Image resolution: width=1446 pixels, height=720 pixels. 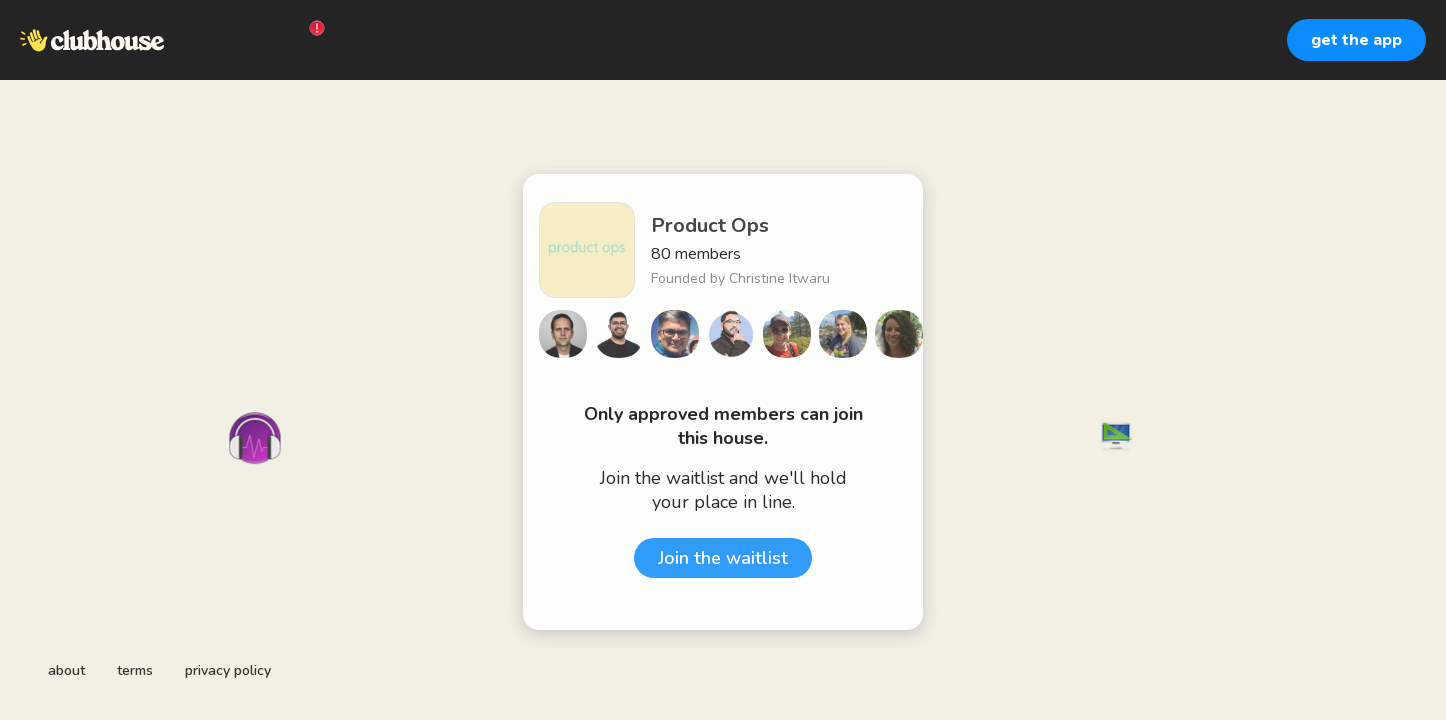 I want to click on indicates an important alert or warning, so click(x=317, y=28).